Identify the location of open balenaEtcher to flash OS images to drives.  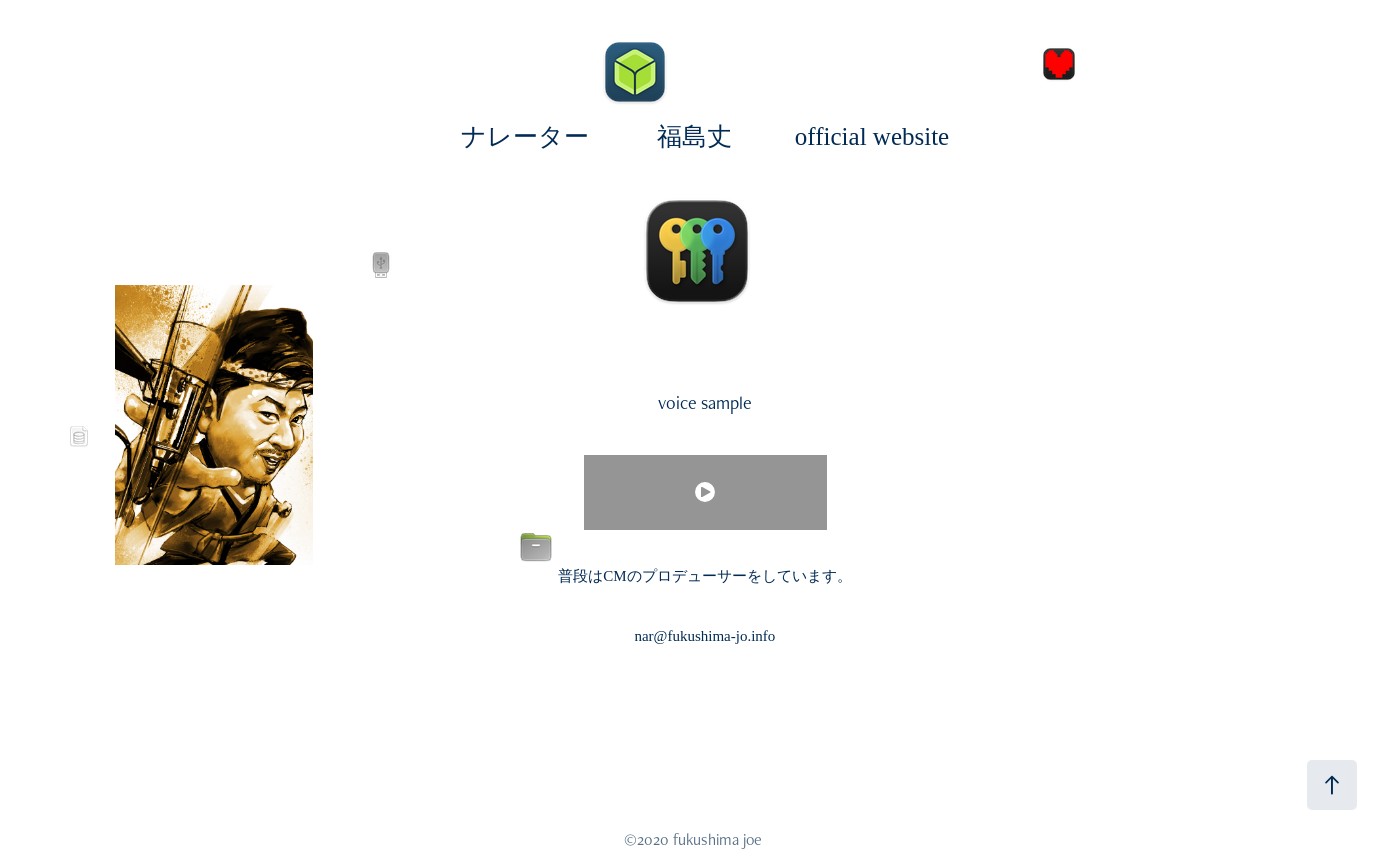
(635, 72).